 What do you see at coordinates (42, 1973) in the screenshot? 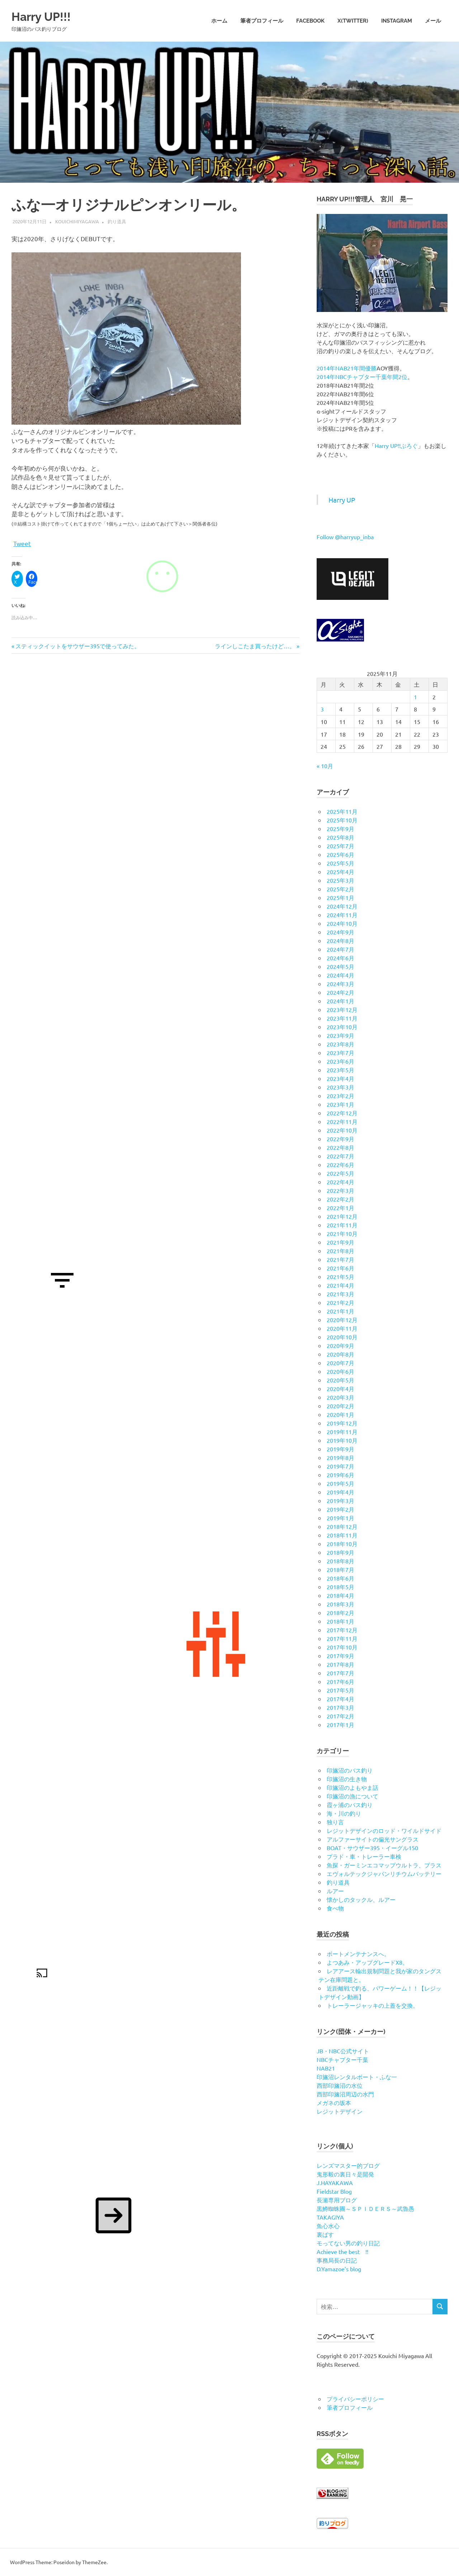
I see `cast to a nearby device` at bounding box center [42, 1973].